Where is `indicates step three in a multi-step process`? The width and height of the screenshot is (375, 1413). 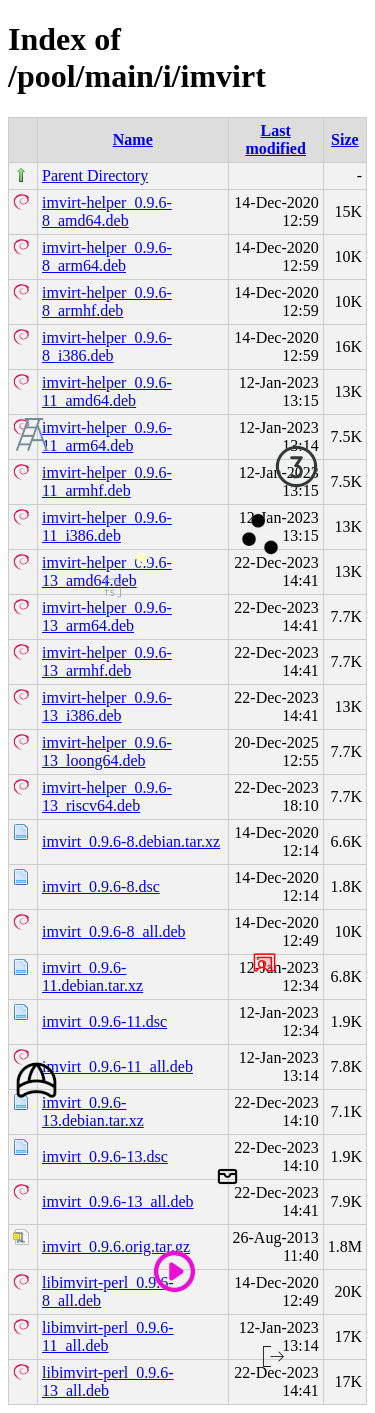 indicates step three in a multi-step process is located at coordinates (296, 466).